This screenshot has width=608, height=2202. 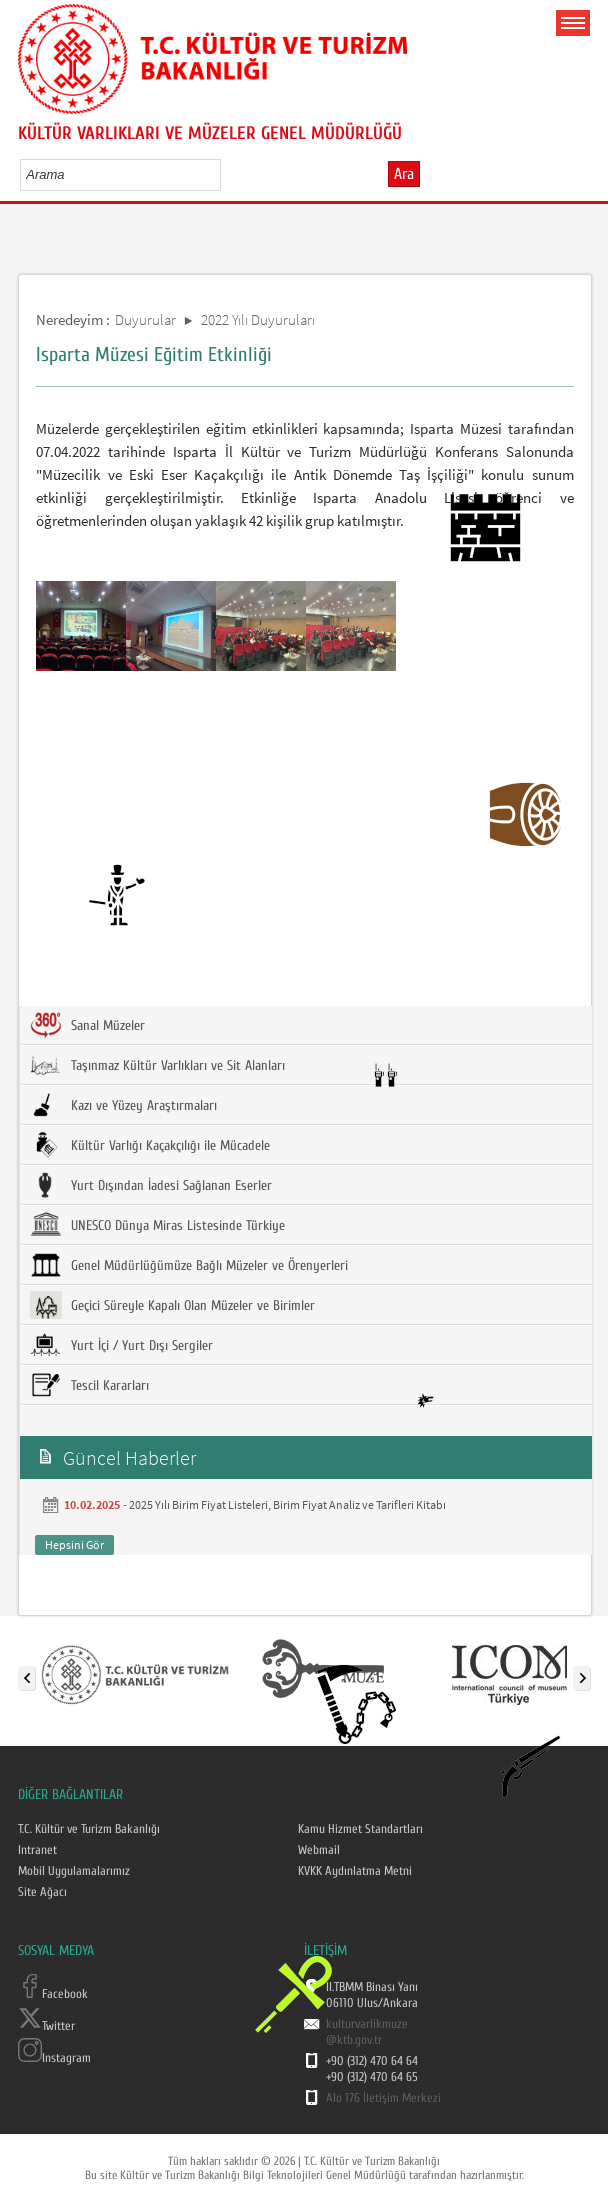 I want to click on access turbine or engine controls, so click(x=525, y=814).